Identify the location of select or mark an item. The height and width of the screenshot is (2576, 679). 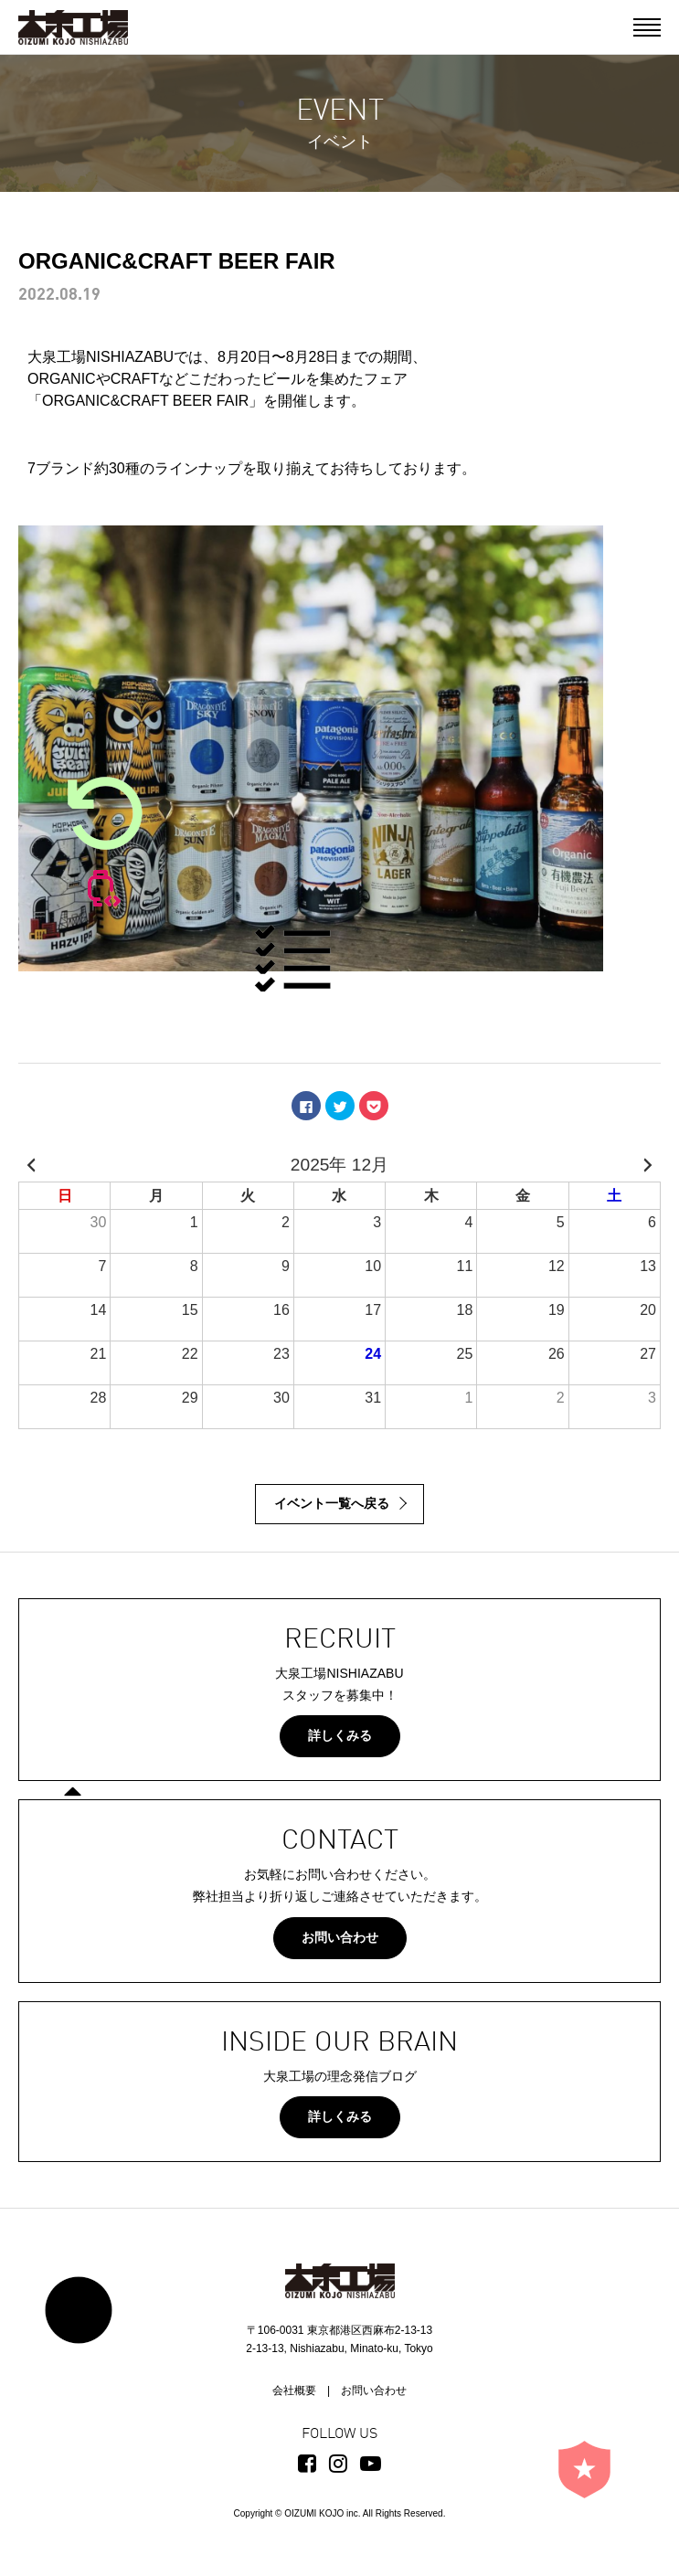
(79, 2310).